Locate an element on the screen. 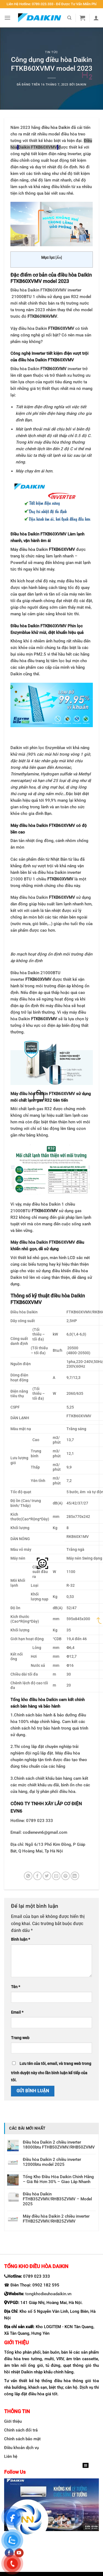  scan face to unlock or authenticate is located at coordinates (42, 1563).